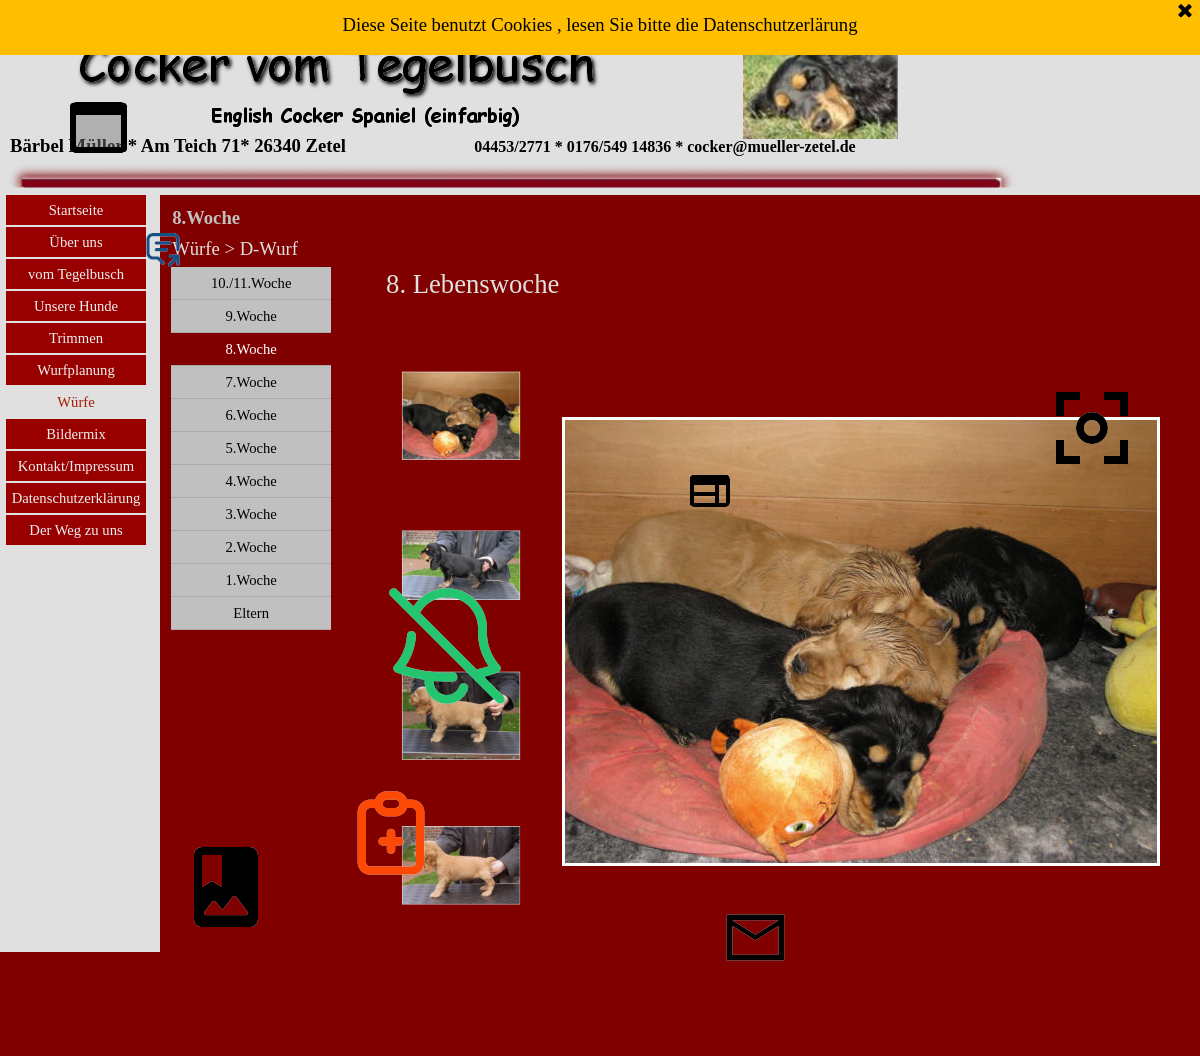 The image size is (1200, 1056). I want to click on mute notifications, so click(447, 646).